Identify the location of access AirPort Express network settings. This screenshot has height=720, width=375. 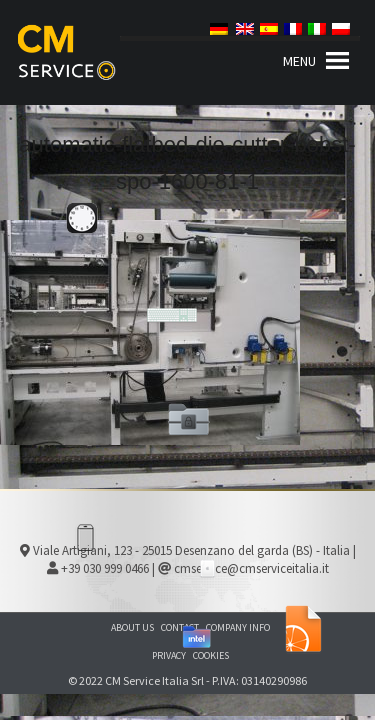
(207, 568).